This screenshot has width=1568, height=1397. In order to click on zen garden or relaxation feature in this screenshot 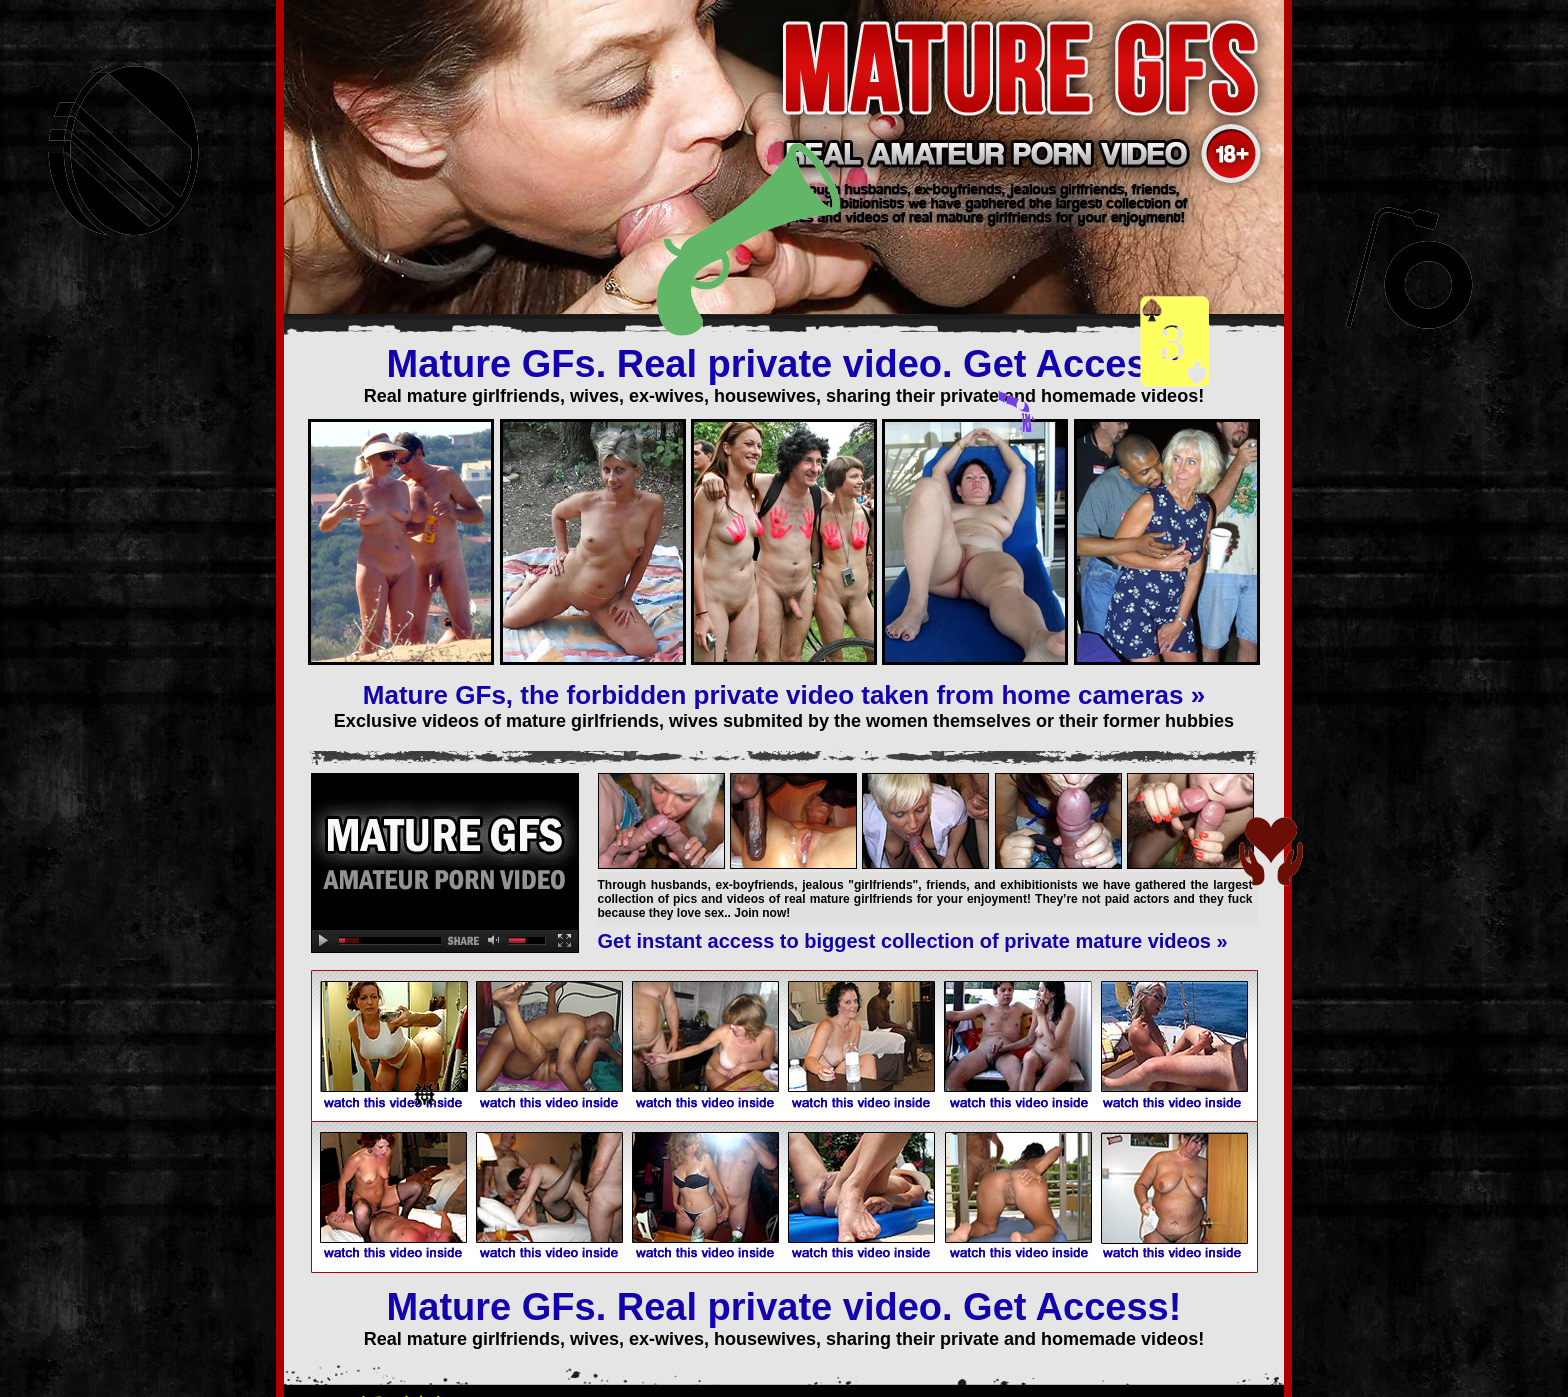, I will do `click(1020, 411)`.